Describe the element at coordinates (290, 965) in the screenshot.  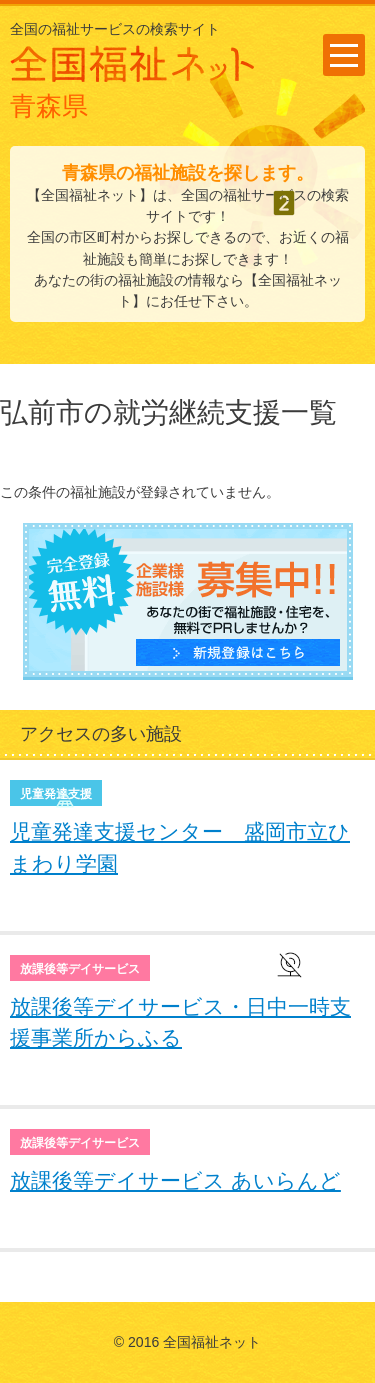
I see `webcam is disabled or turned off` at that location.